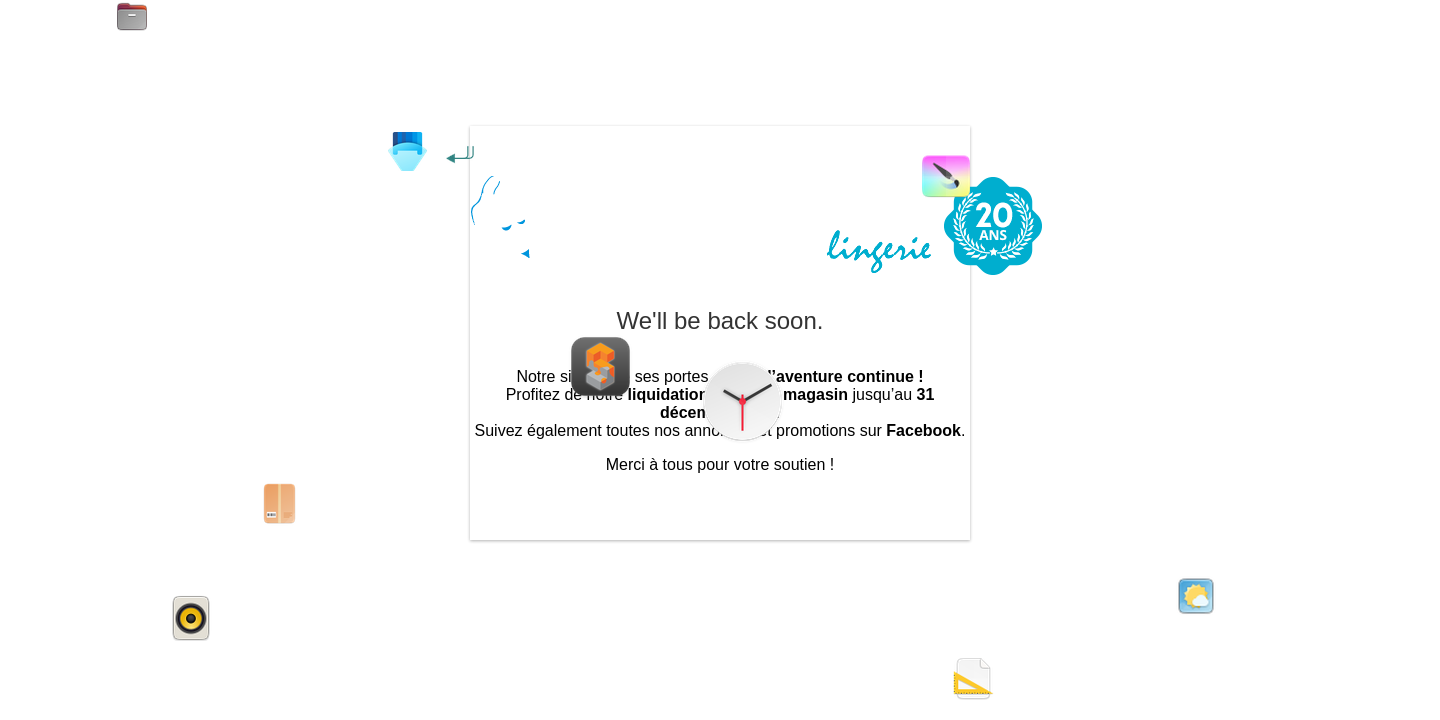 The height and width of the screenshot is (720, 1440). What do you see at coordinates (742, 401) in the screenshot?
I see `open recently accessed documents` at bounding box center [742, 401].